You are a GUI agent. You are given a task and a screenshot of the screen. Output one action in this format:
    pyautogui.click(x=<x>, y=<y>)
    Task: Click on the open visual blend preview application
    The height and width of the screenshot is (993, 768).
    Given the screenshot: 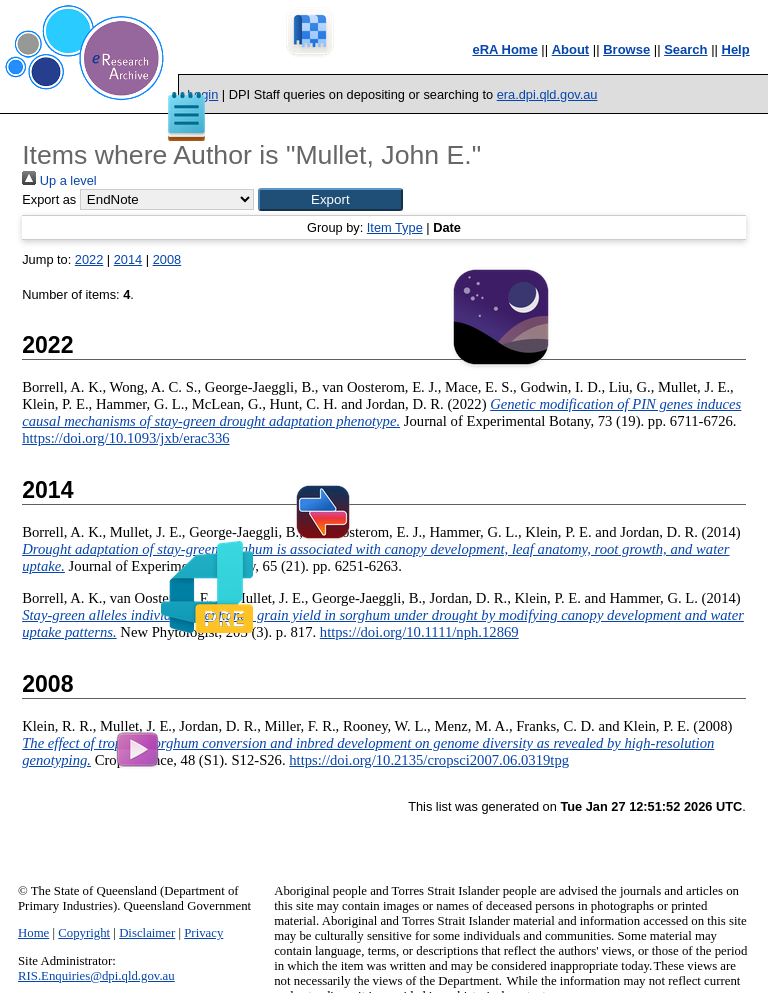 What is the action you would take?
    pyautogui.click(x=207, y=587)
    